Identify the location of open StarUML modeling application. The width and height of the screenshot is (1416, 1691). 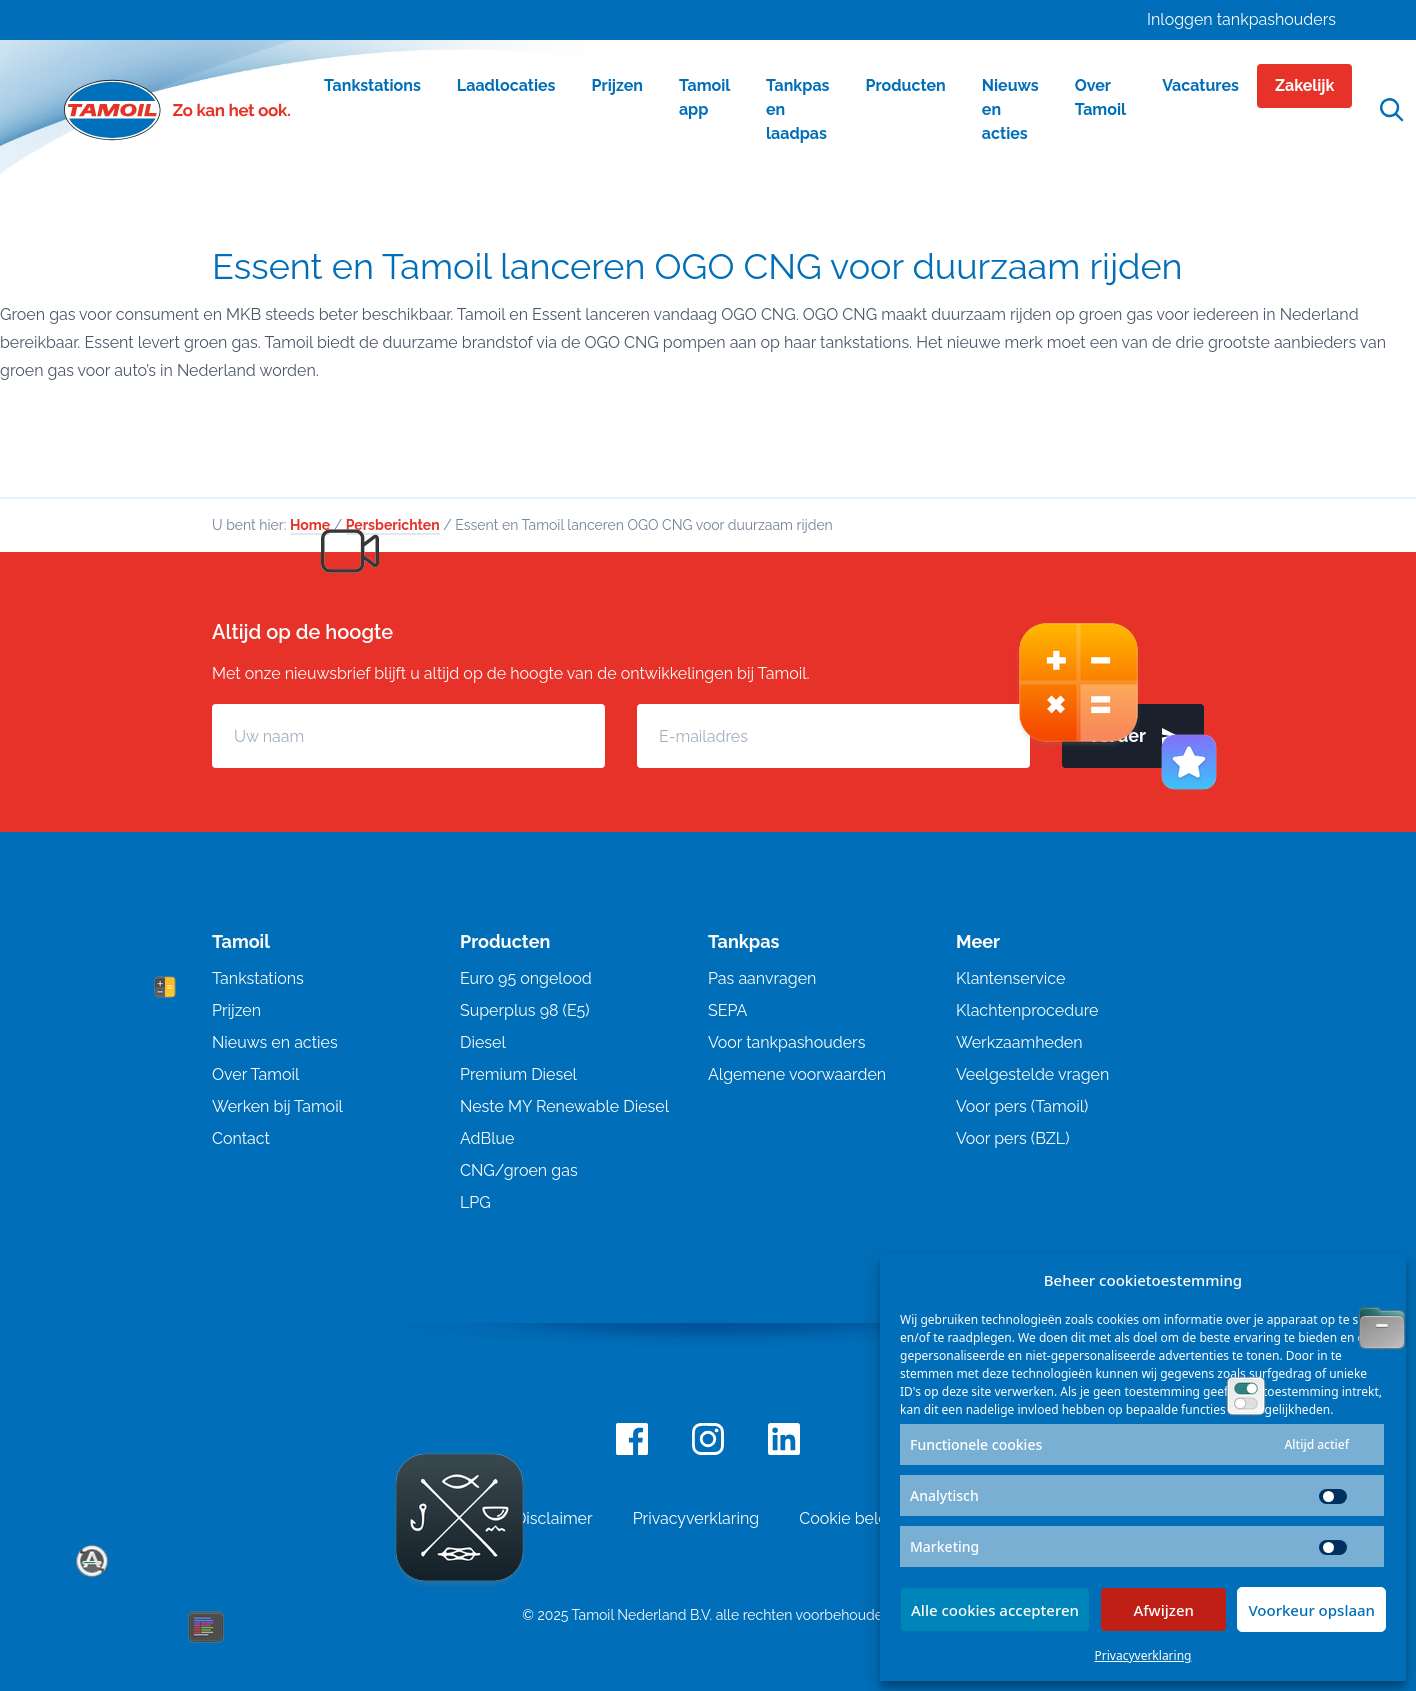
(1189, 762).